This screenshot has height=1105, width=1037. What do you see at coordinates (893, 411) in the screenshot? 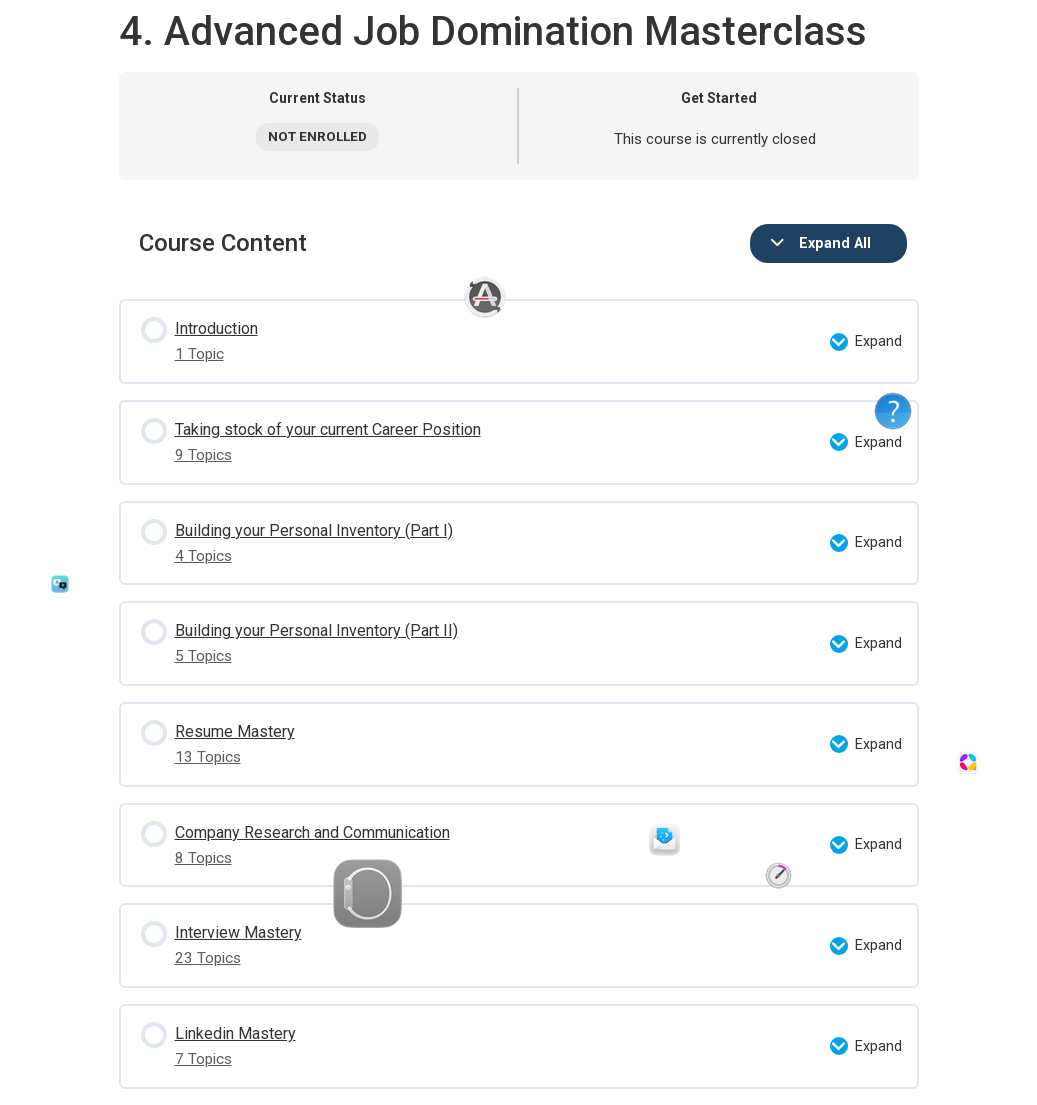
I see `access help documentation or support` at bounding box center [893, 411].